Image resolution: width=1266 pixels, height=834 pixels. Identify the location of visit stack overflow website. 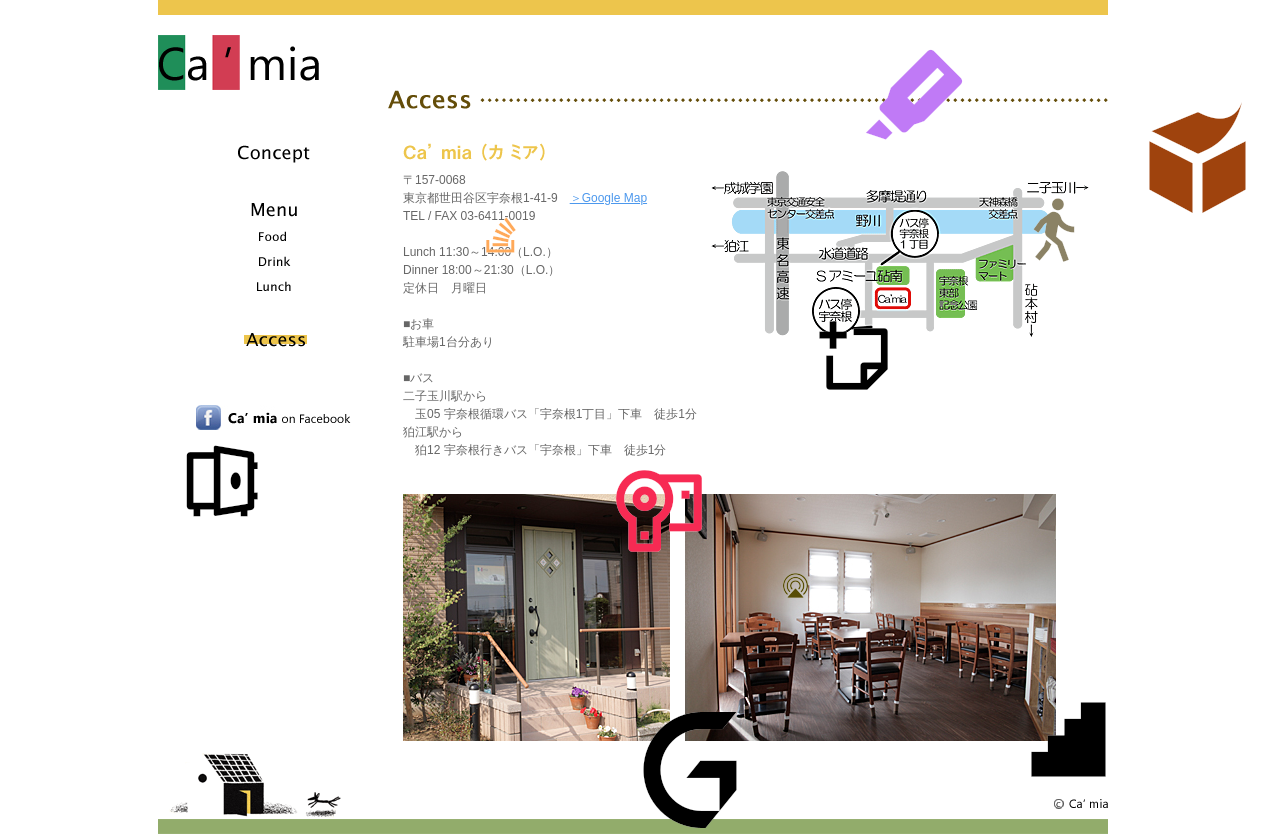
(501, 235).